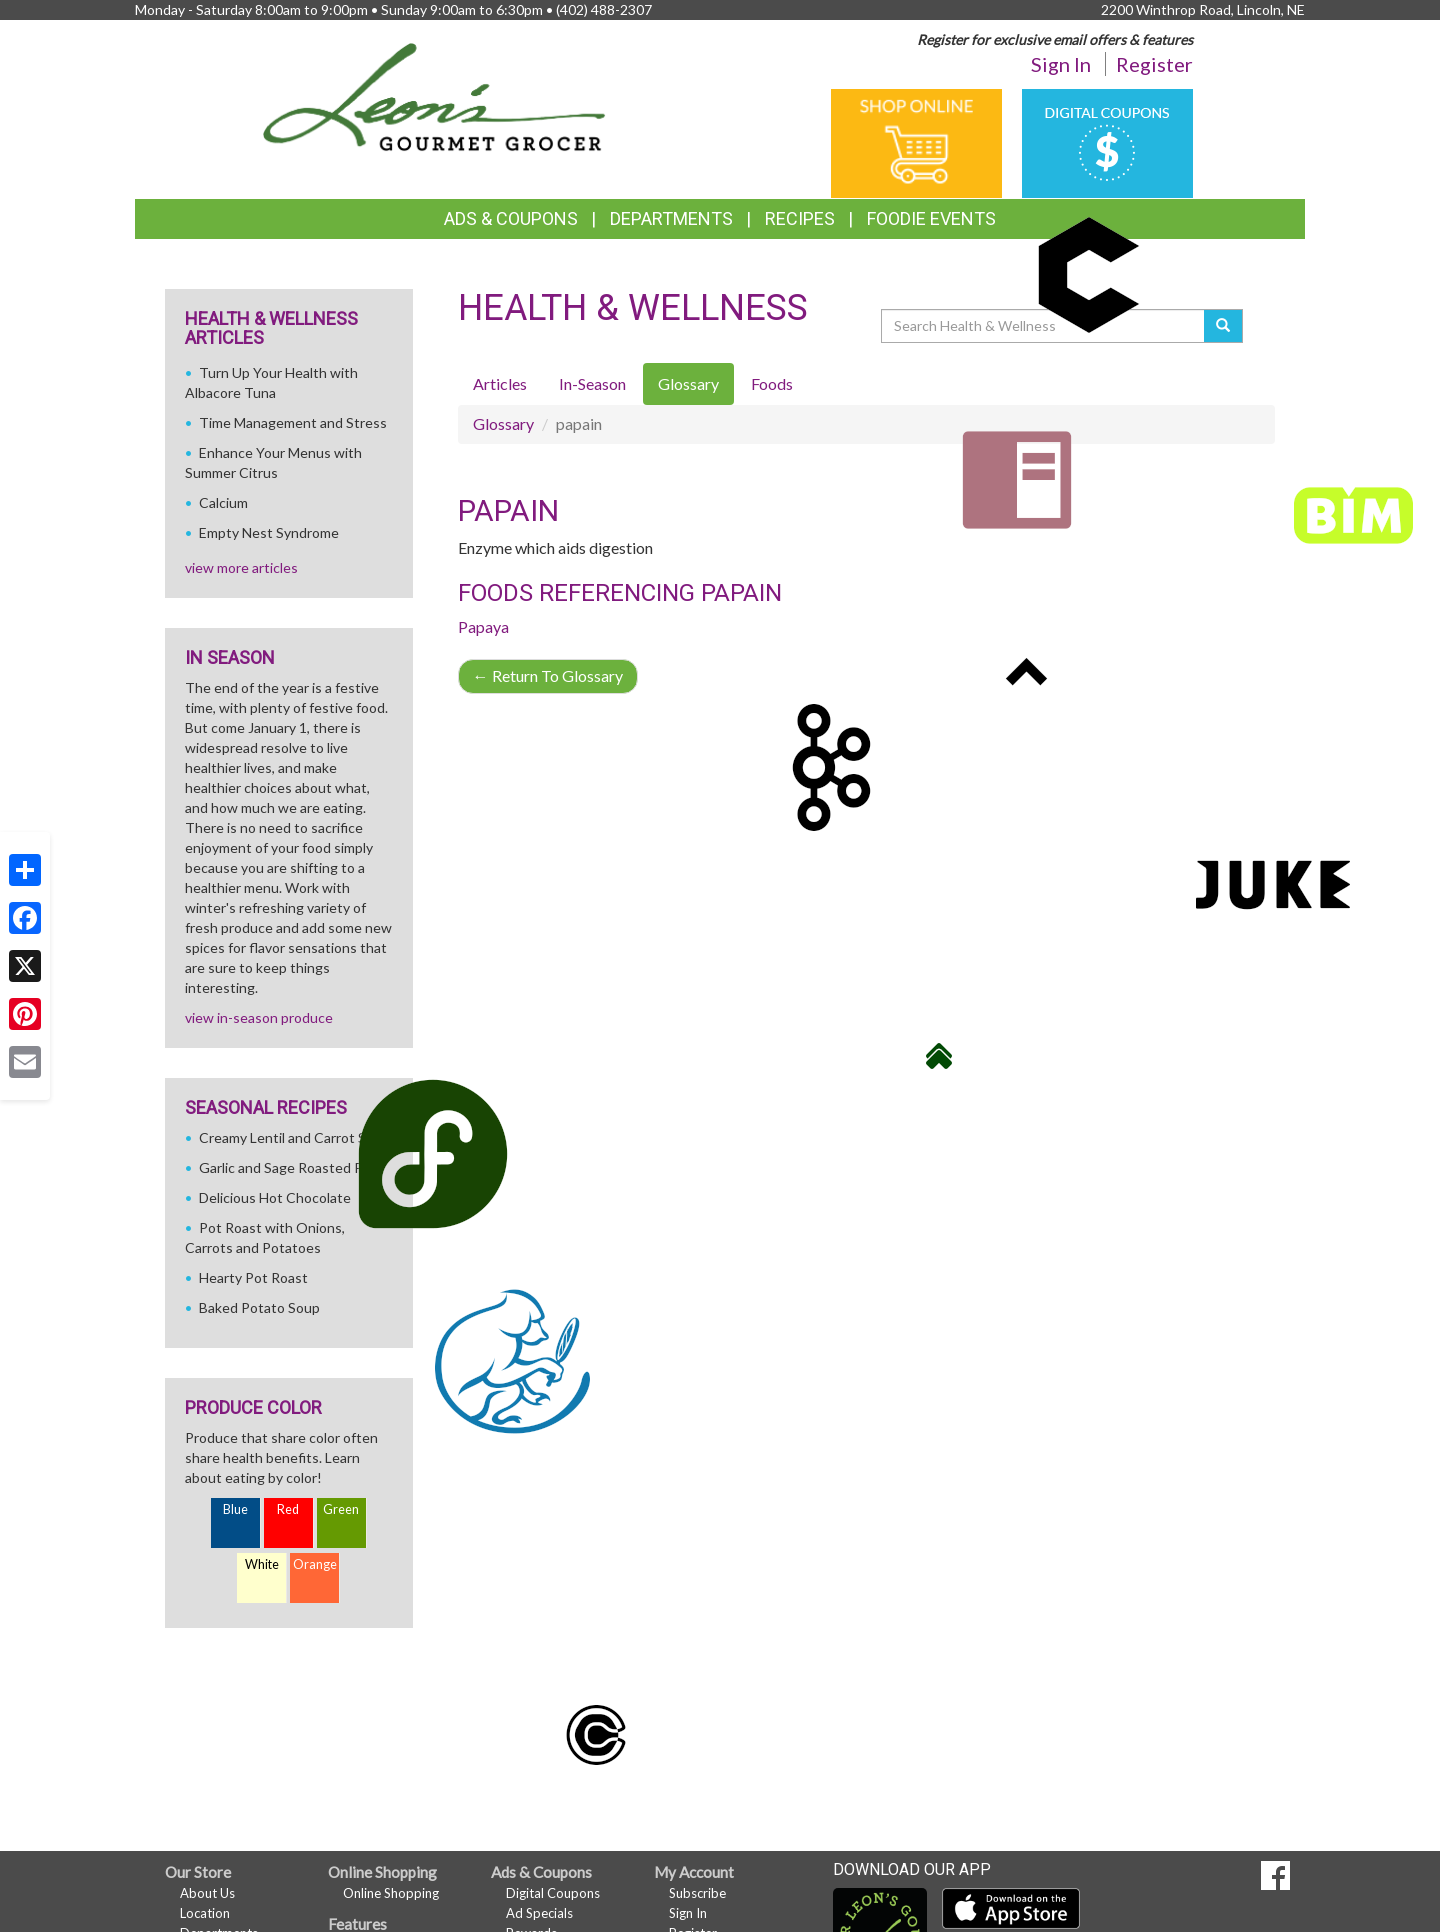  Describe the element at coordinates (1089, 275) in the screenshot. I see `open Codio learning platform` at that location.